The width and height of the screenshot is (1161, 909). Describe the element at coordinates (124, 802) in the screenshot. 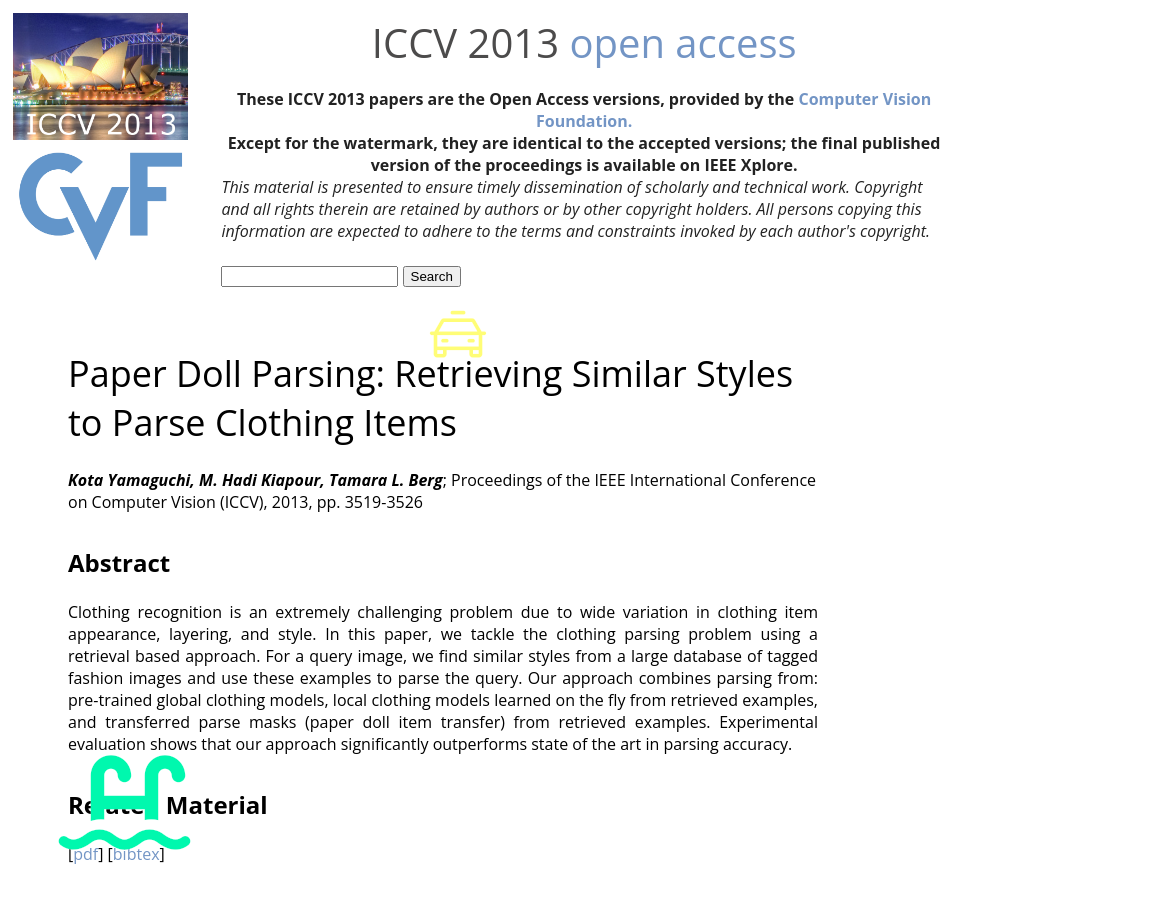

I see `access pool or swimming facilities` at that location.